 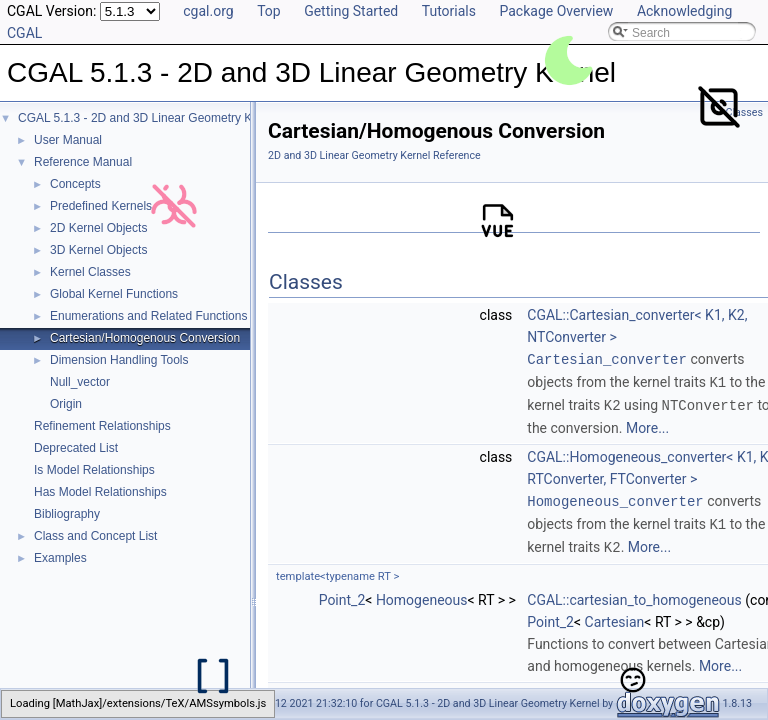 I want to click on indicates biohazard warning is disabled, so click(x=174, y=206).